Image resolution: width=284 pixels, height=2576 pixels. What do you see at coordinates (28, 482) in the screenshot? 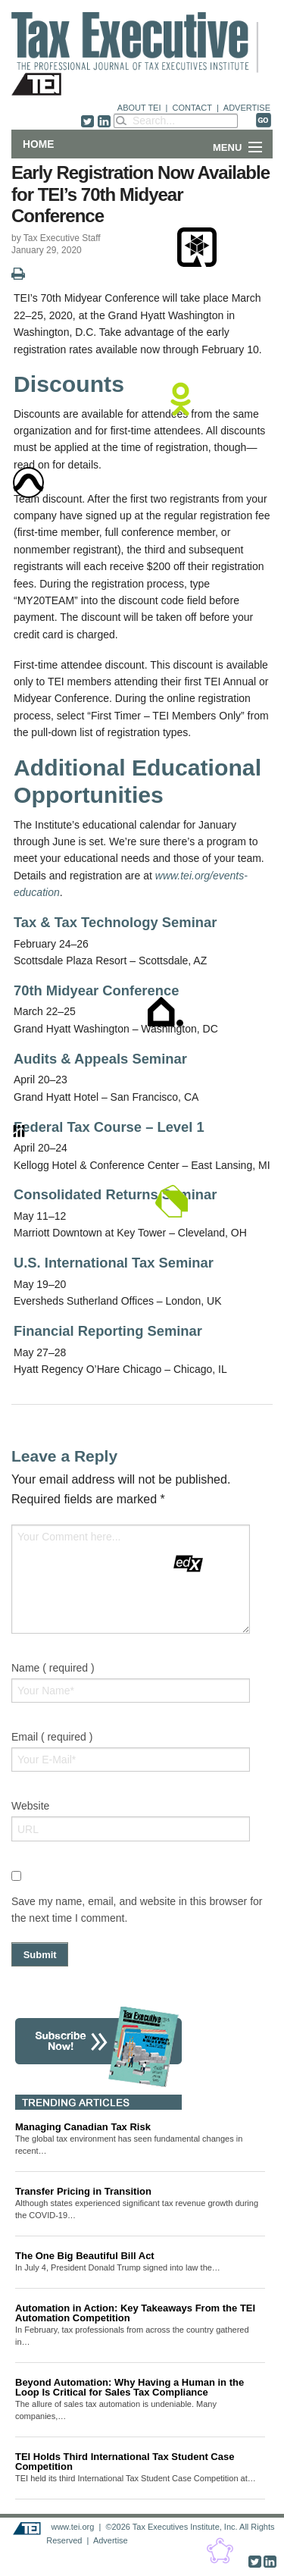
I see `open Pro Tools application` at bounding box center [28, 482].